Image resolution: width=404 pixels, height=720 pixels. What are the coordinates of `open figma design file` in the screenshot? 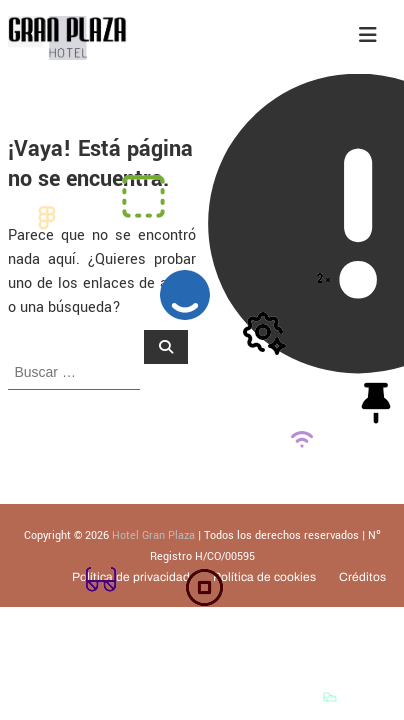 It's located at (46, 217).